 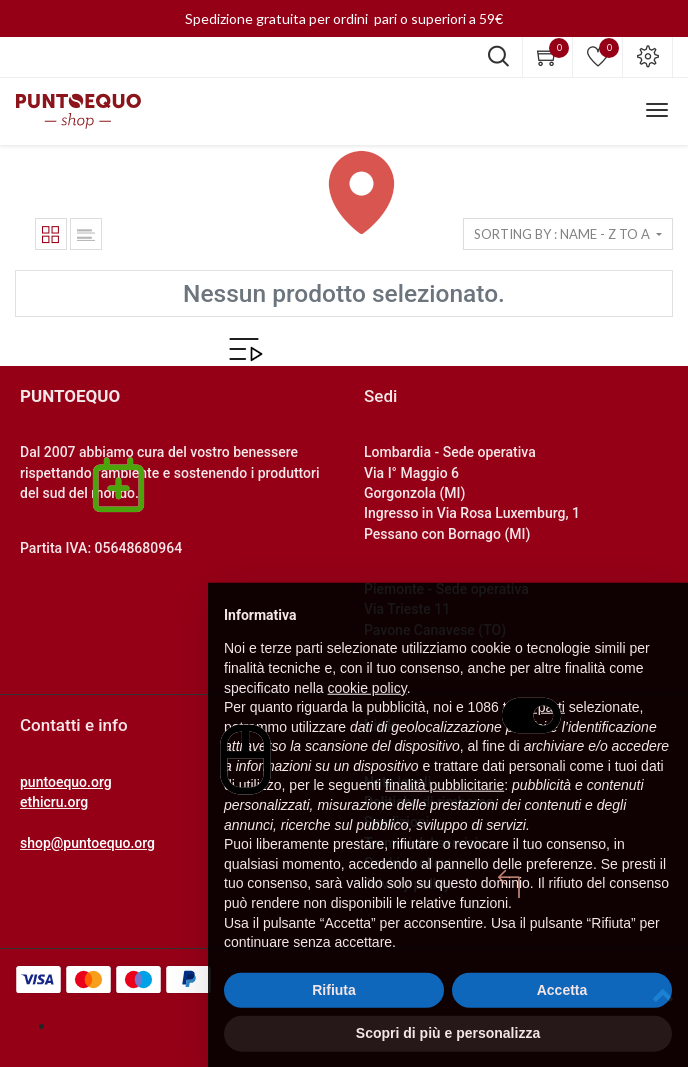 What do you see at coordinates (118, 486) in the screenshot?
I see `add a new calendar event` at bounding box center [118, 486].